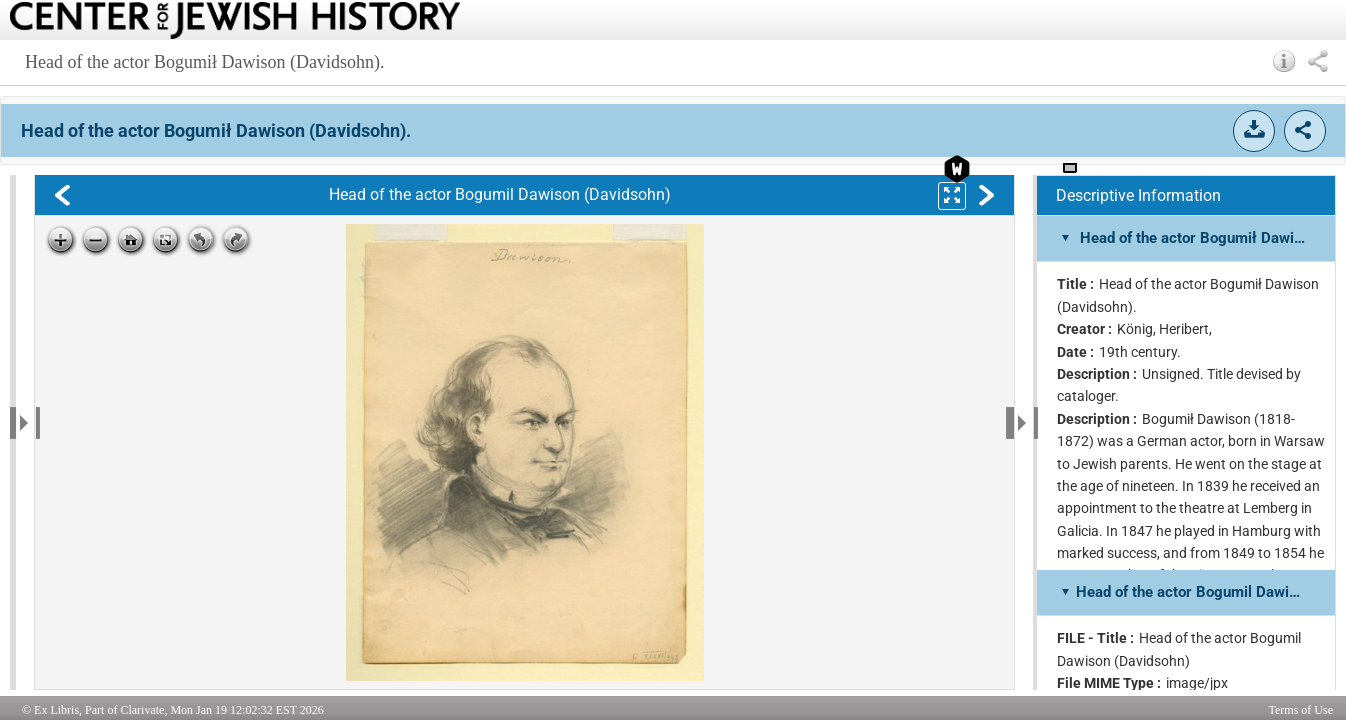  Describe the element at coordinates (957, 169) in the screenshot. I see `access wallet or payment features` at that location.